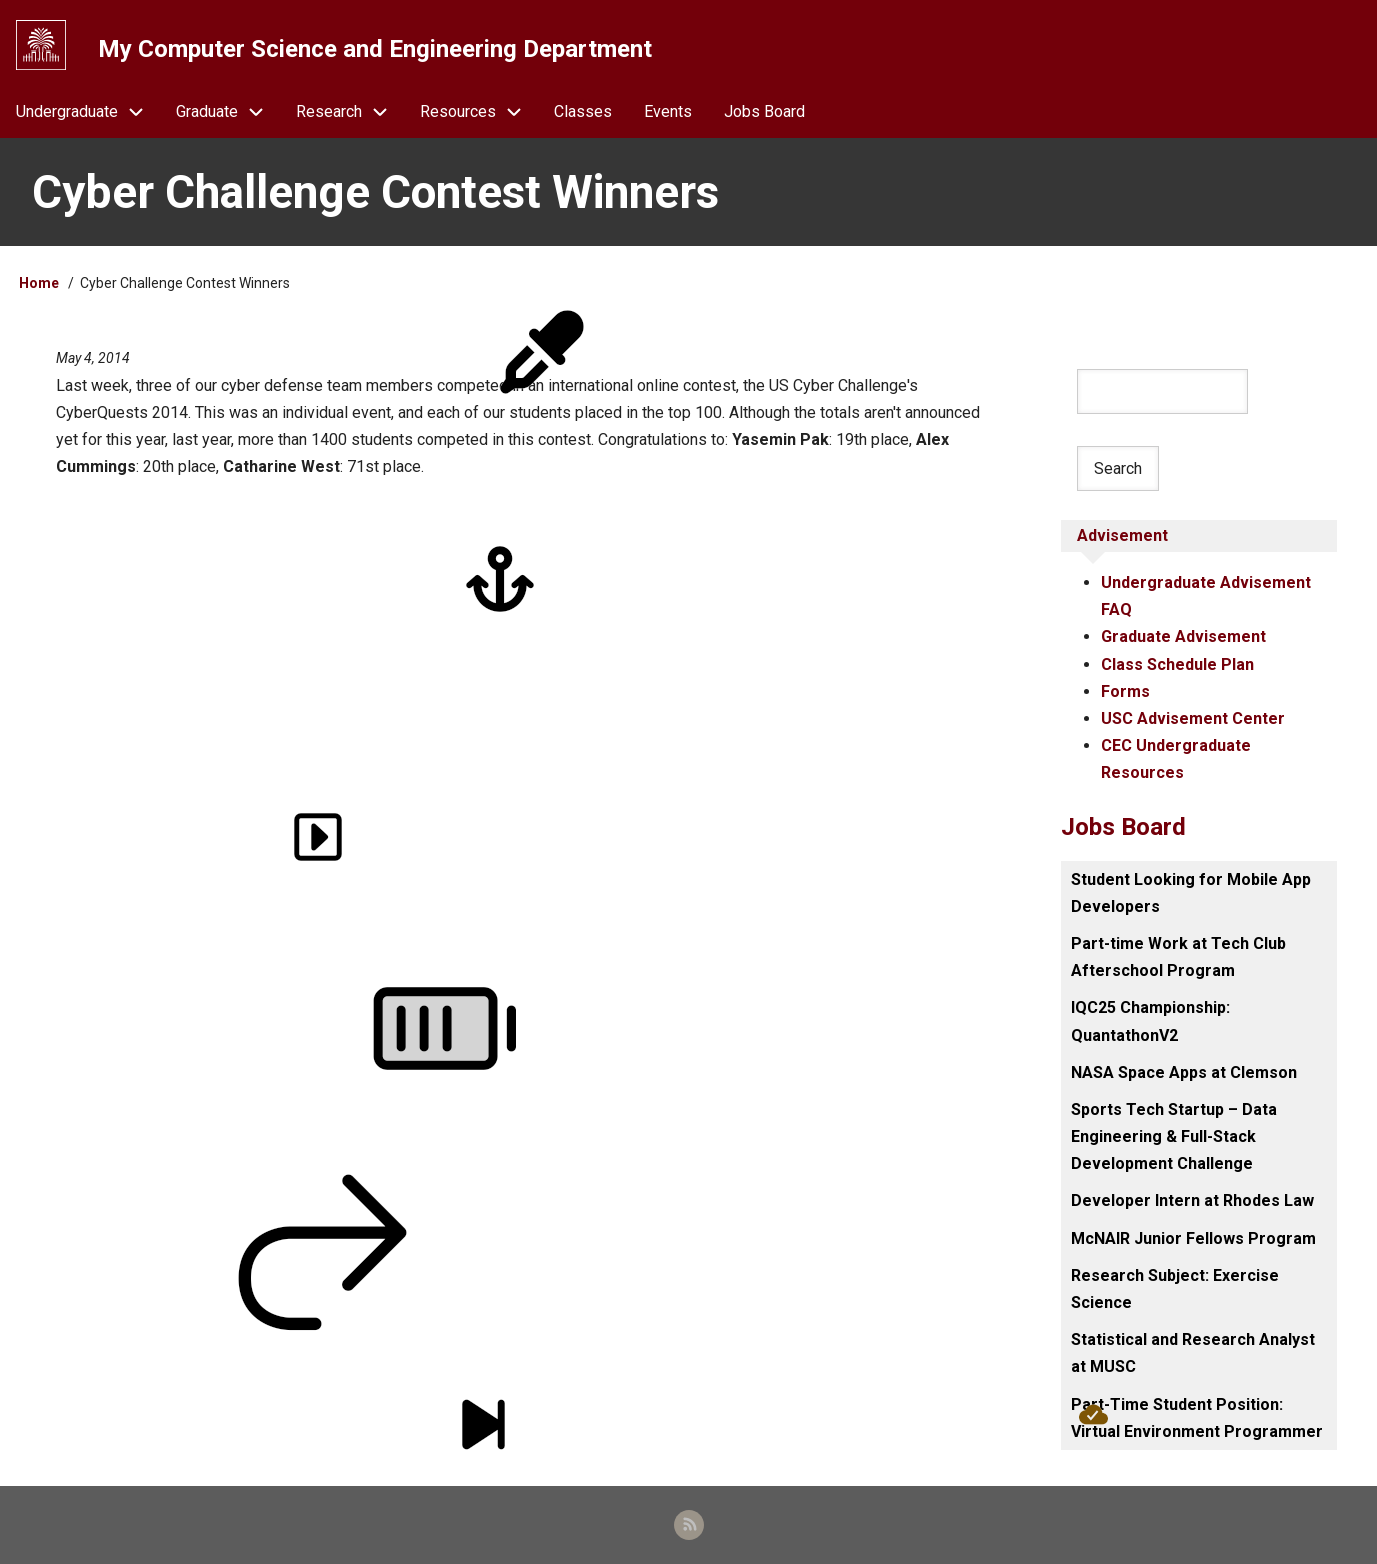 The width and height of the screenshot is (1377, 1564). What do you see at coordinates (318, 837) in the screenshot?
I see `play media or start video` at bounding box center [318, 837].